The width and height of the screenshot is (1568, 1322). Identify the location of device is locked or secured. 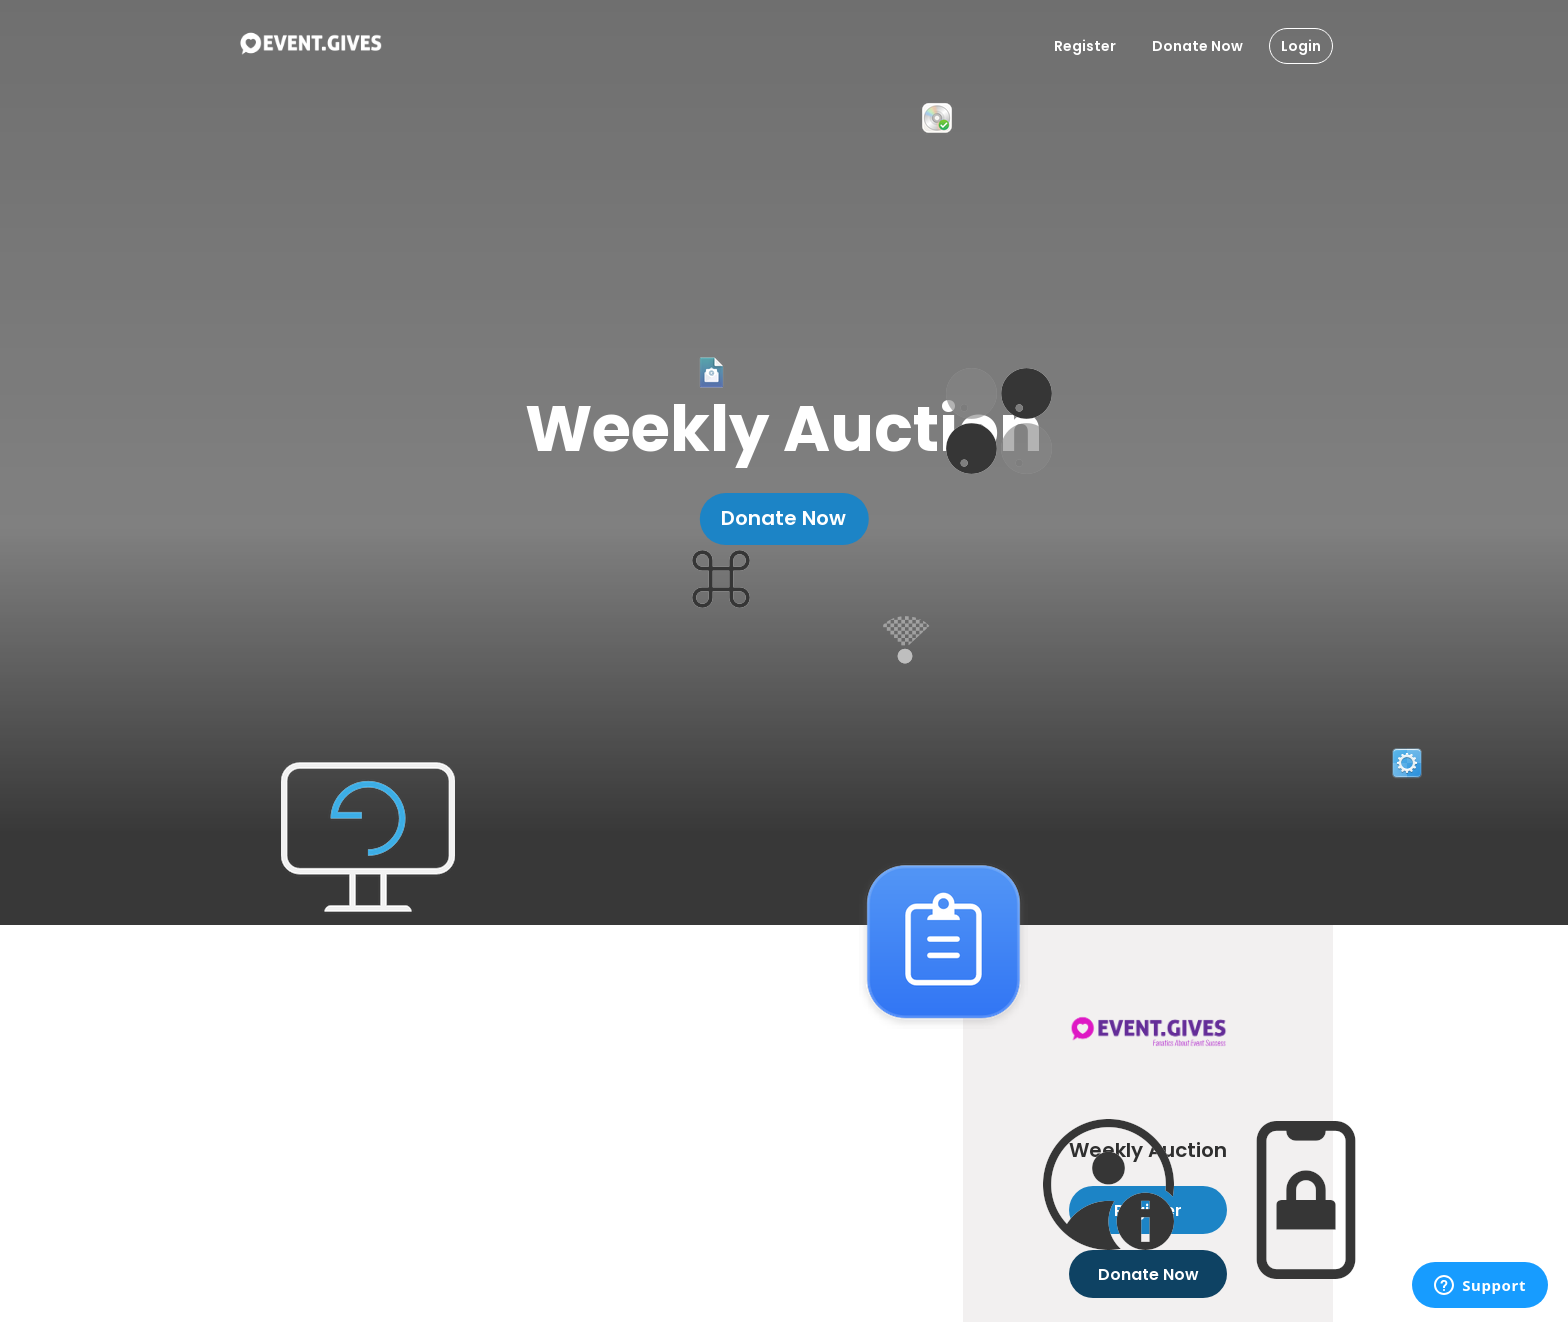
(1306, 1200).